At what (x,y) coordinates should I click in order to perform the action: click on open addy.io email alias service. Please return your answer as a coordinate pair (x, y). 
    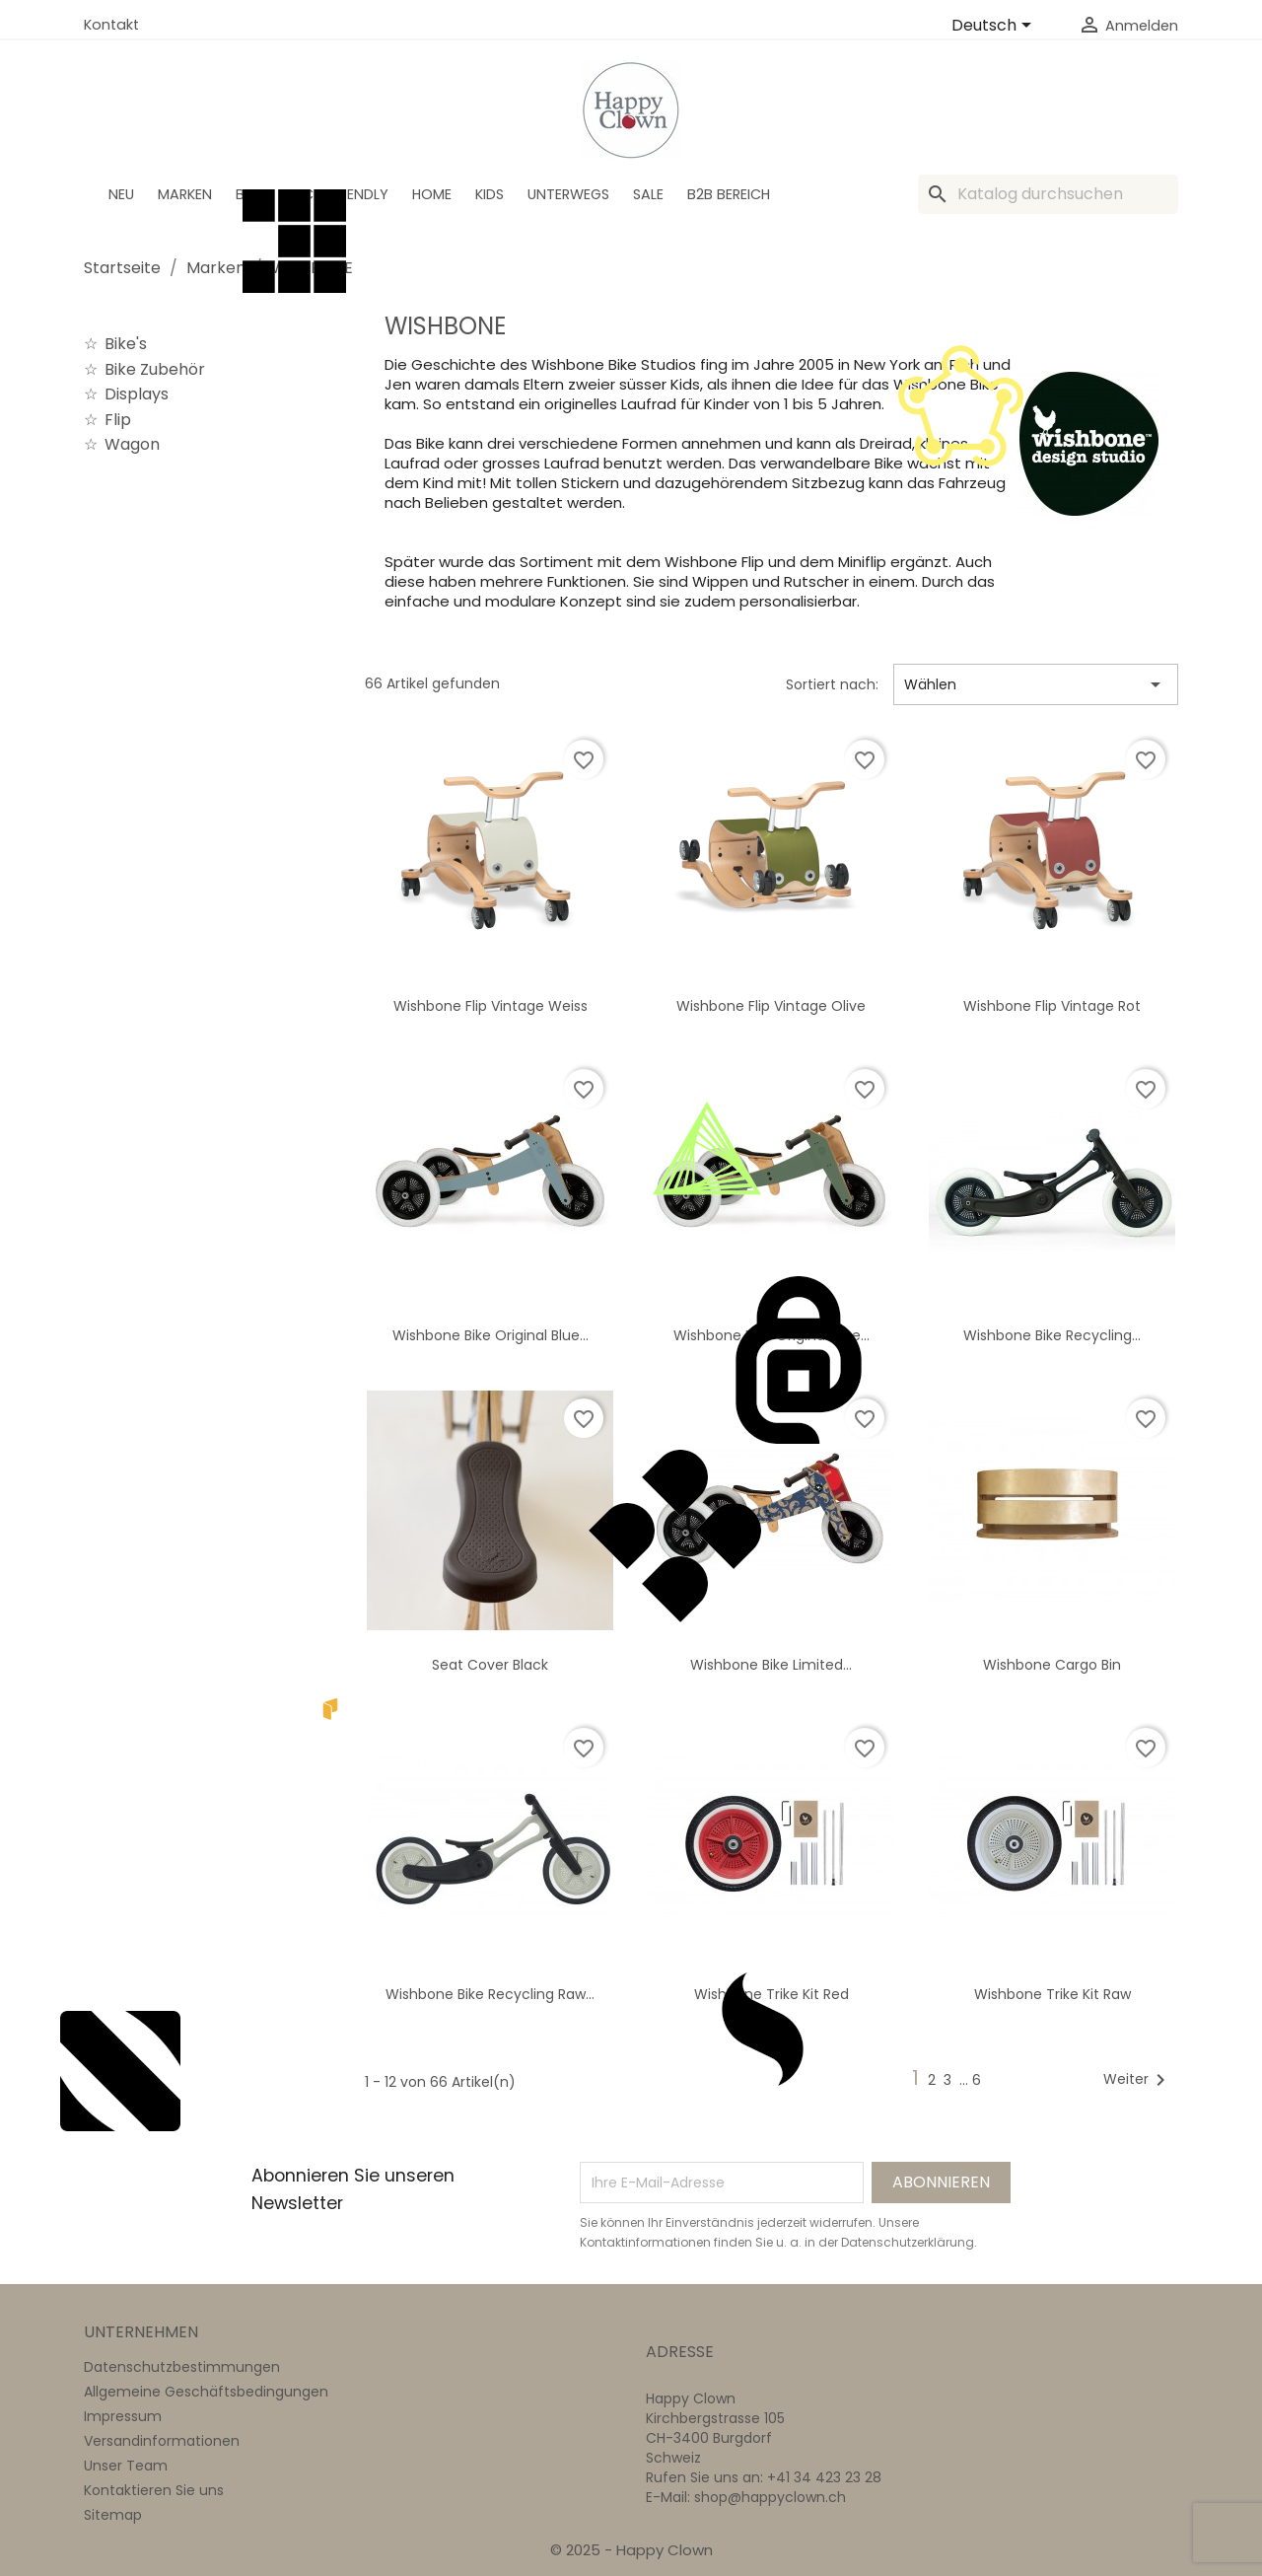
    Looking at the image, I should click on (799, 1360).